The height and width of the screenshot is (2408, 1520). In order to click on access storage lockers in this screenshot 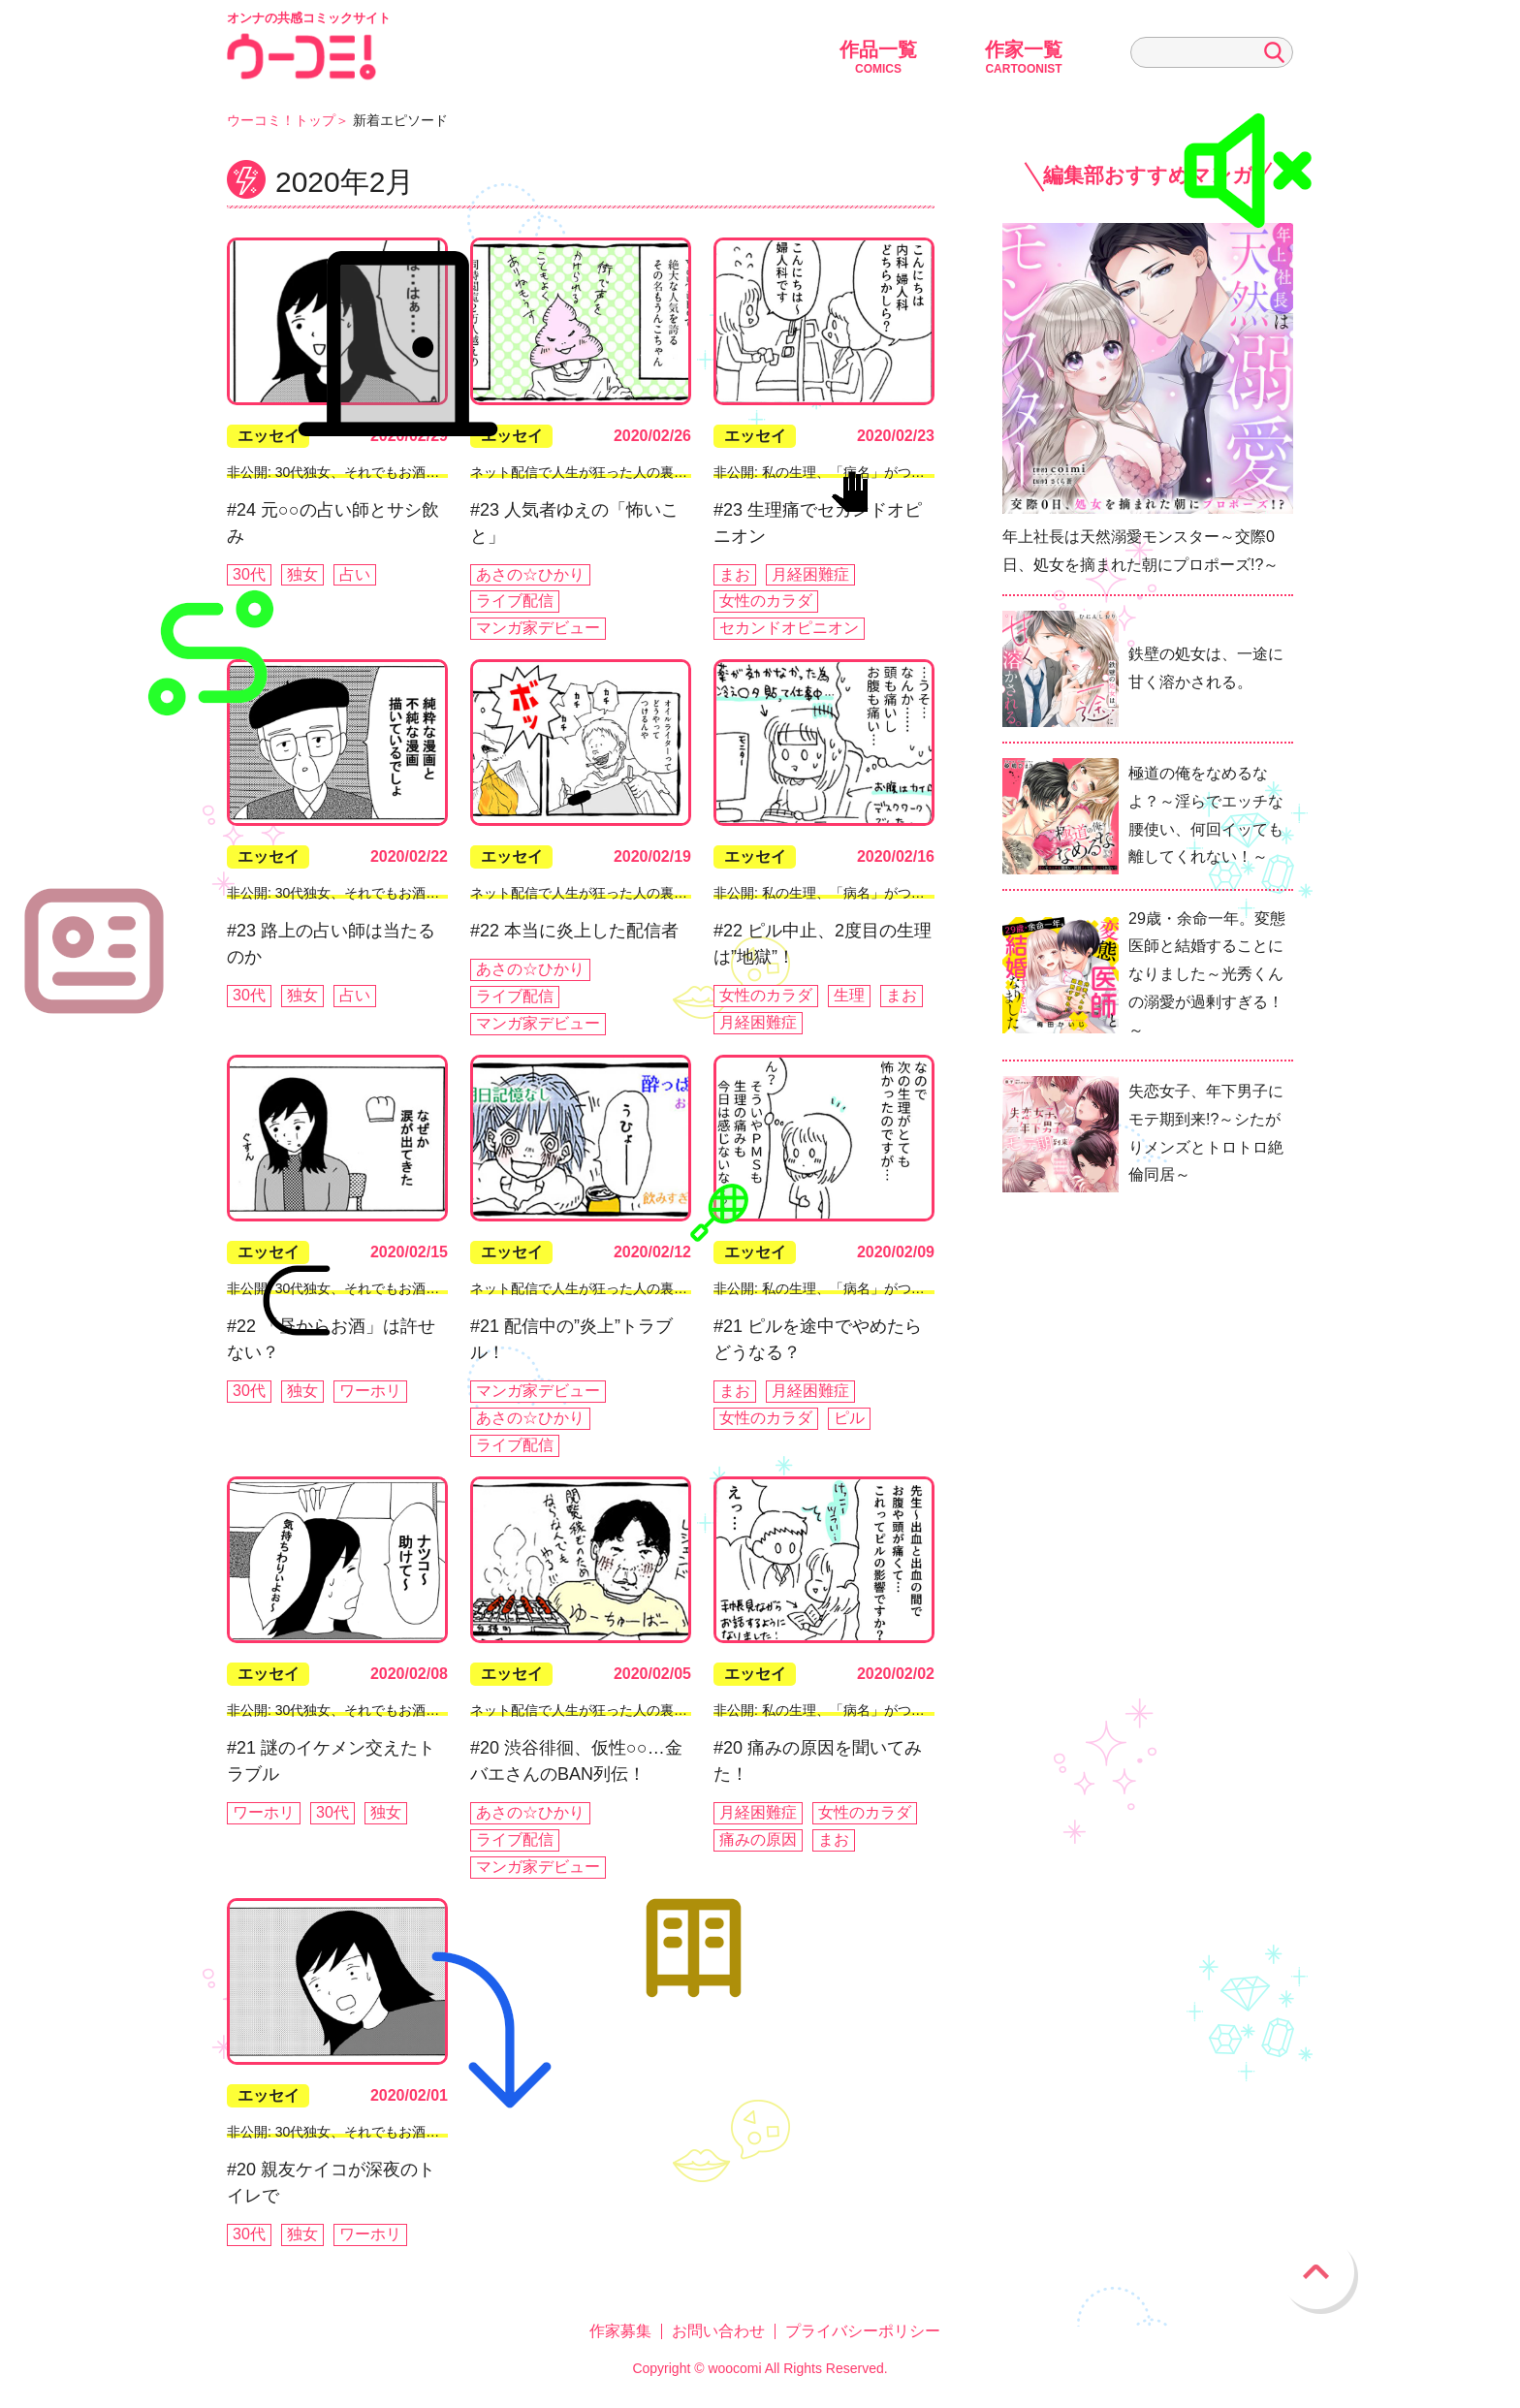, I will do `click(693, 1946)`.